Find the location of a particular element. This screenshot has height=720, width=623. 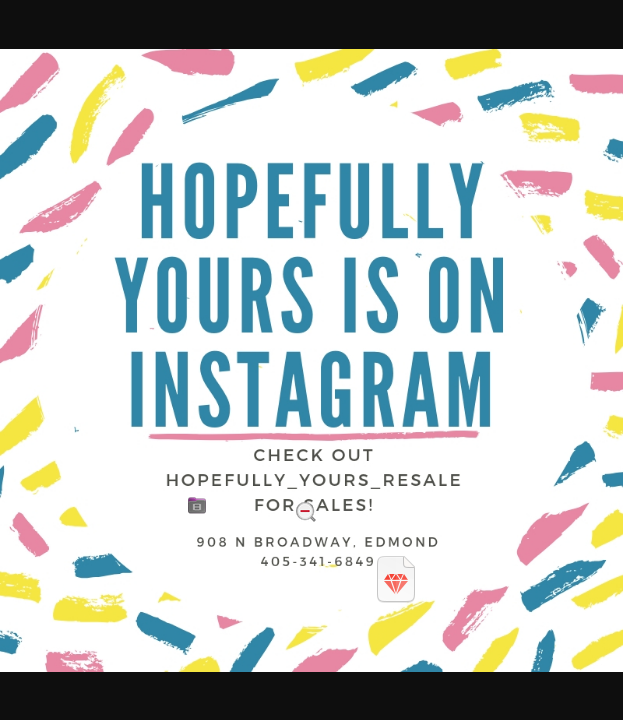

ruby programming language source file is located at coordinates (396, 579).